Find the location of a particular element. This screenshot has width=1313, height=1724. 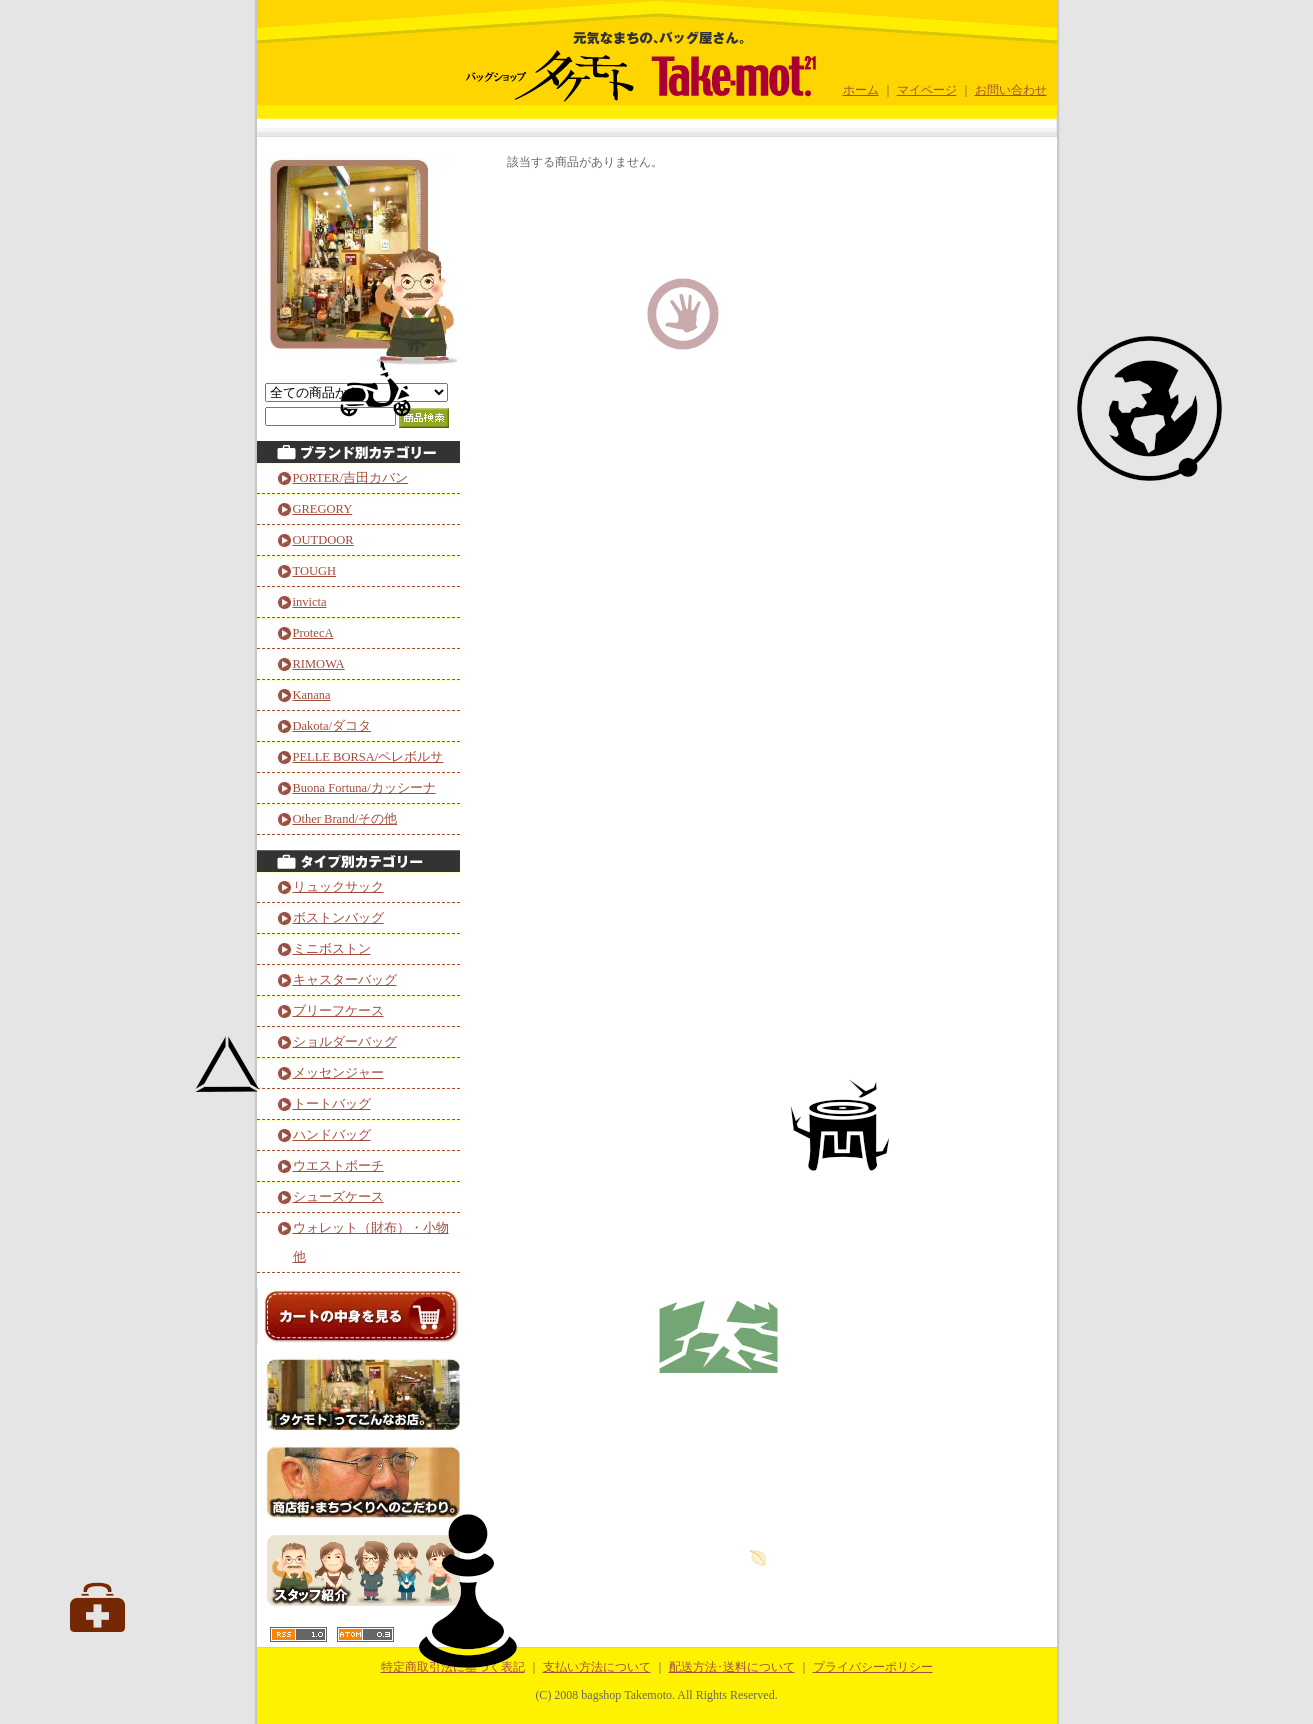

set target or objective marker is located at coordinates (227, 1063).